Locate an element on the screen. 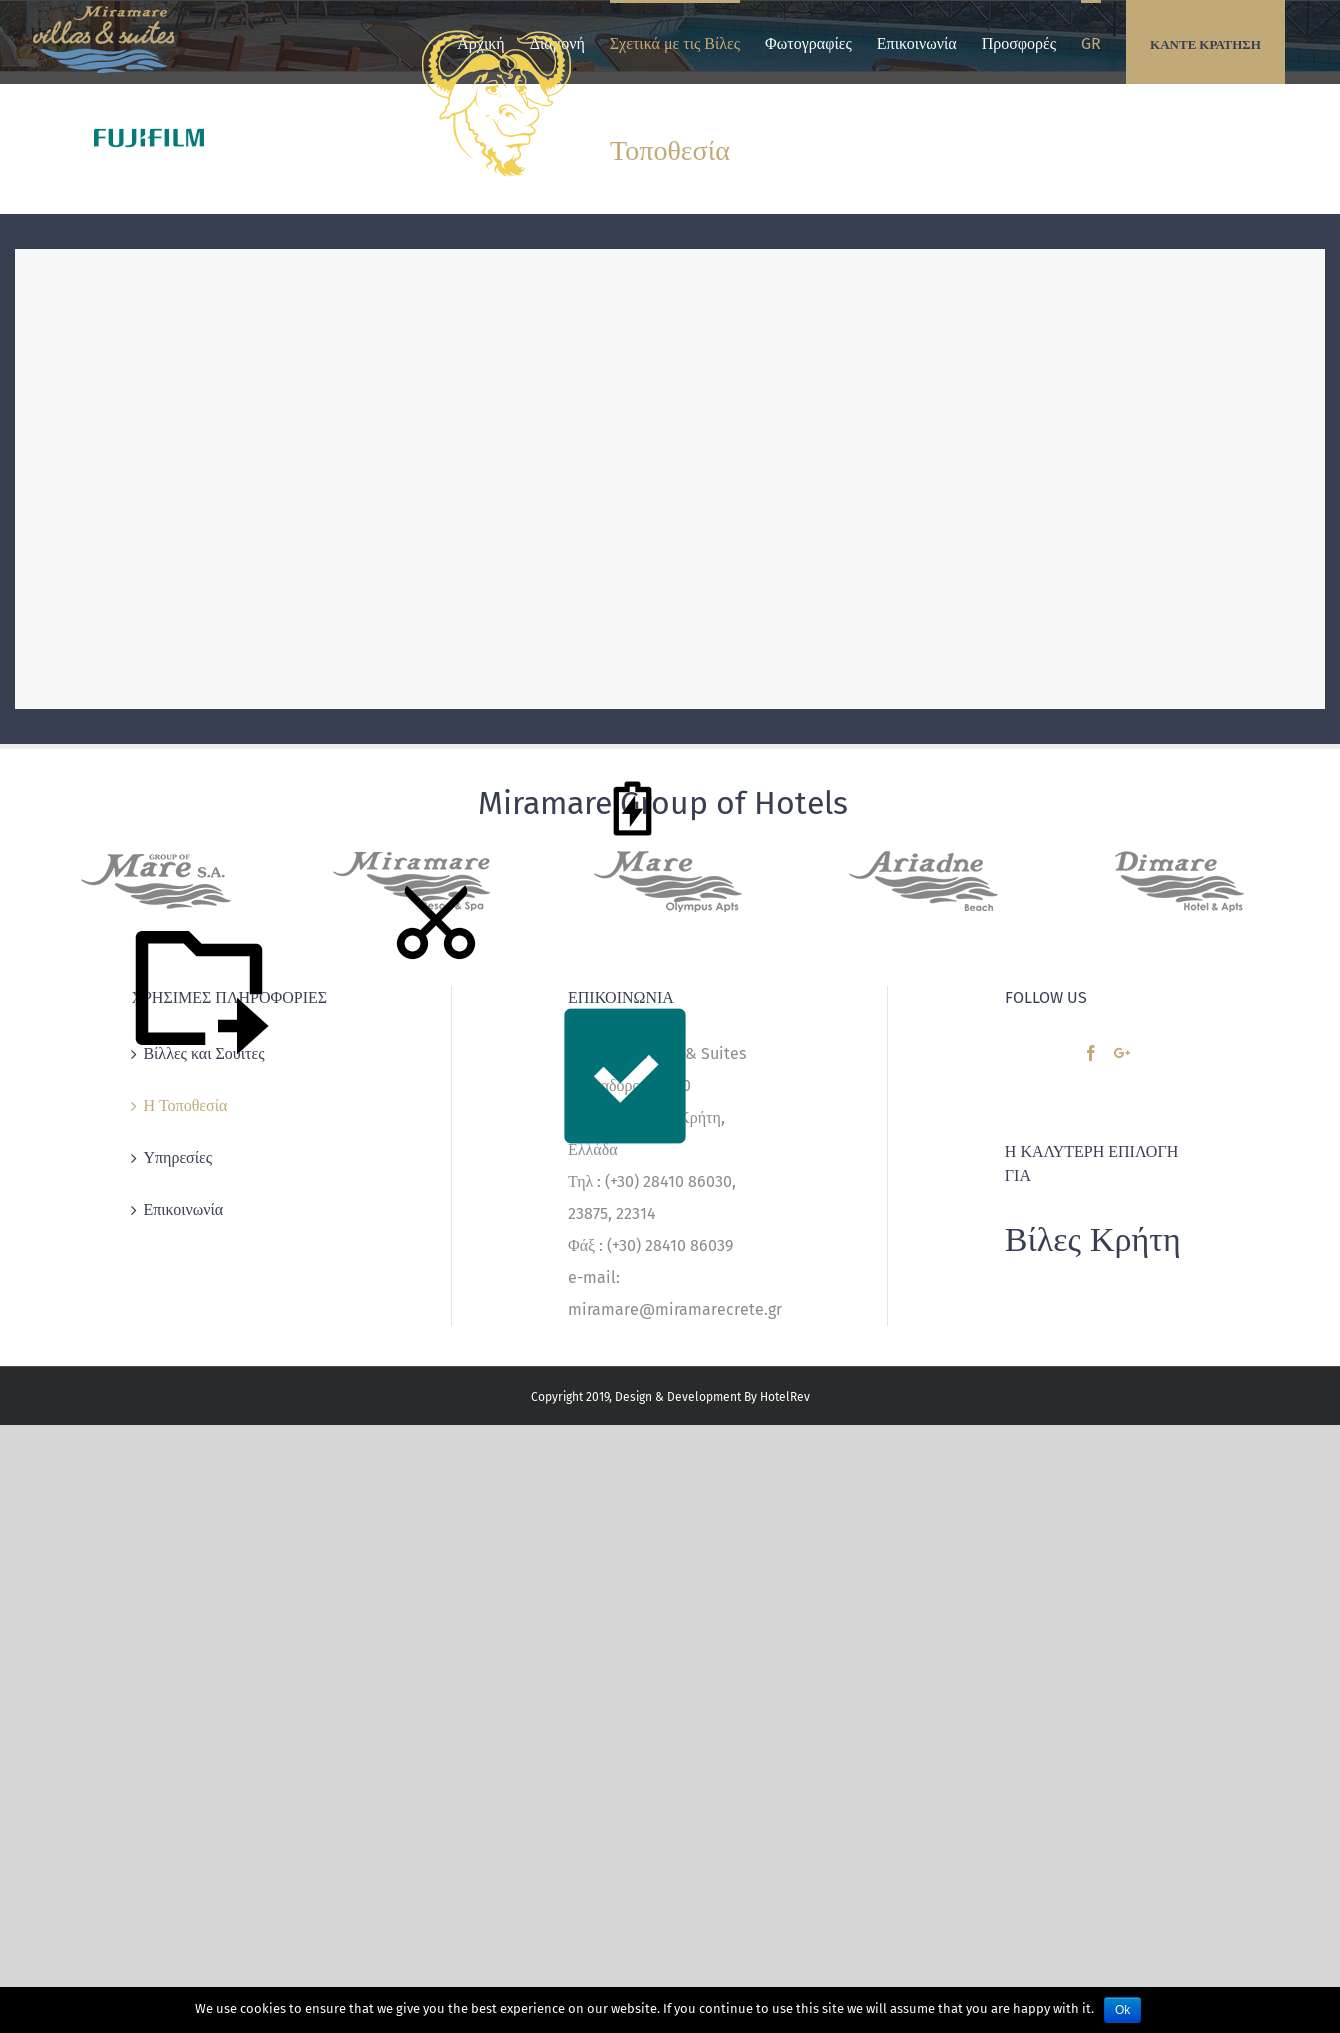 The width and height of the screenshot is (1340, 2033). share a folder with others is located at coordinates (199, 988).